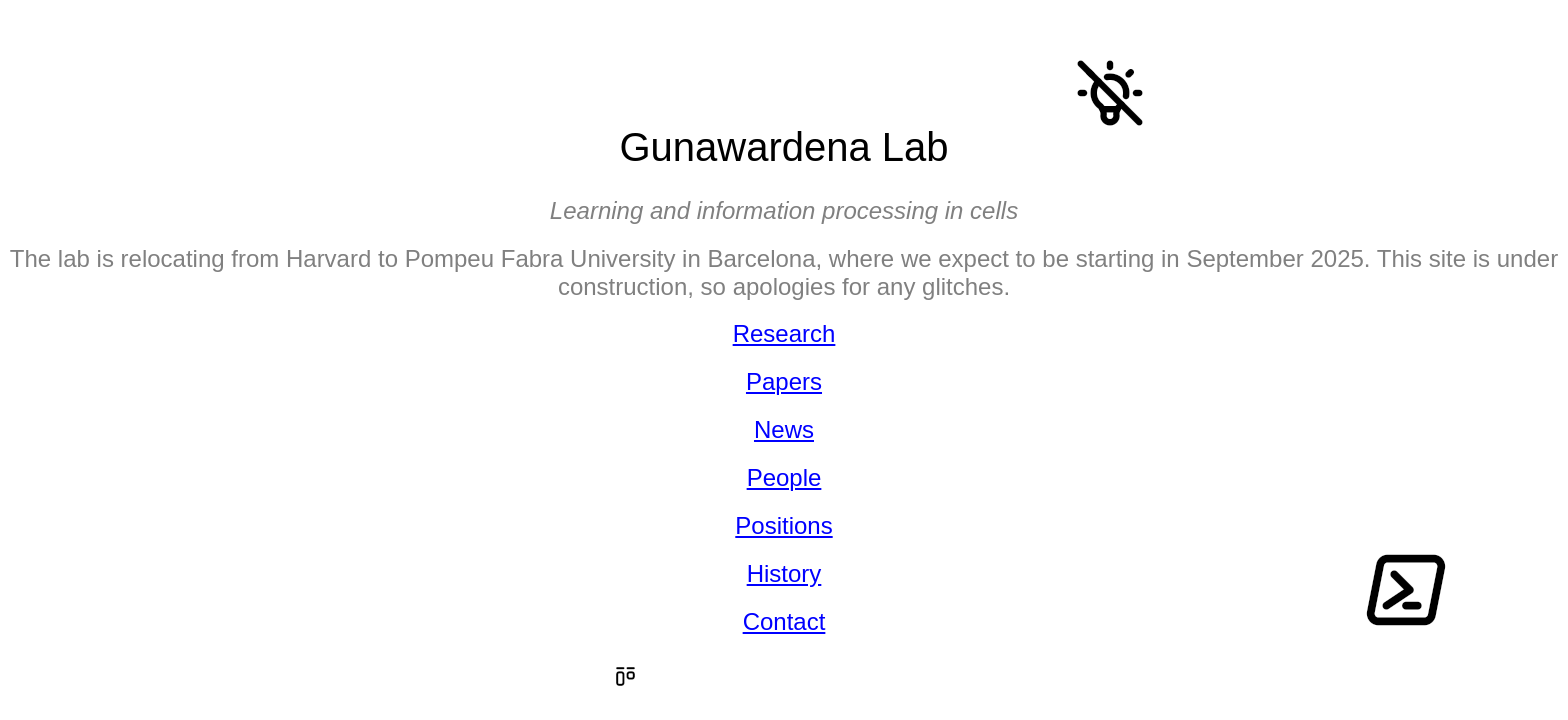 Image resolution: width=1568 pixels, height=720 pixels. What do you see at coordinates (625, 676) in the screenshot?
I see `switch to kanban board view` at bounding box center [625, 676].